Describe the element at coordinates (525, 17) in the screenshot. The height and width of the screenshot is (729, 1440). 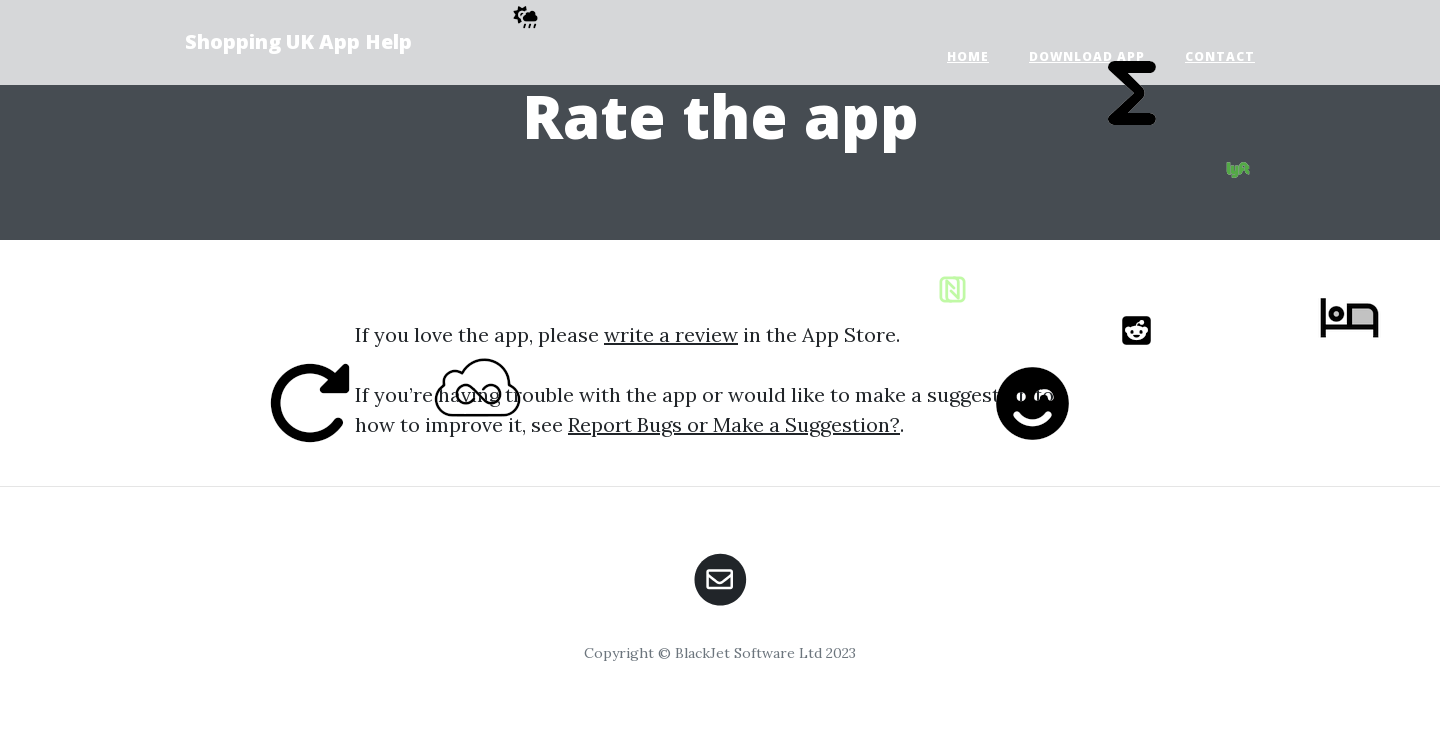
I see `current weather conditions with mixed sun and rain` at that location.